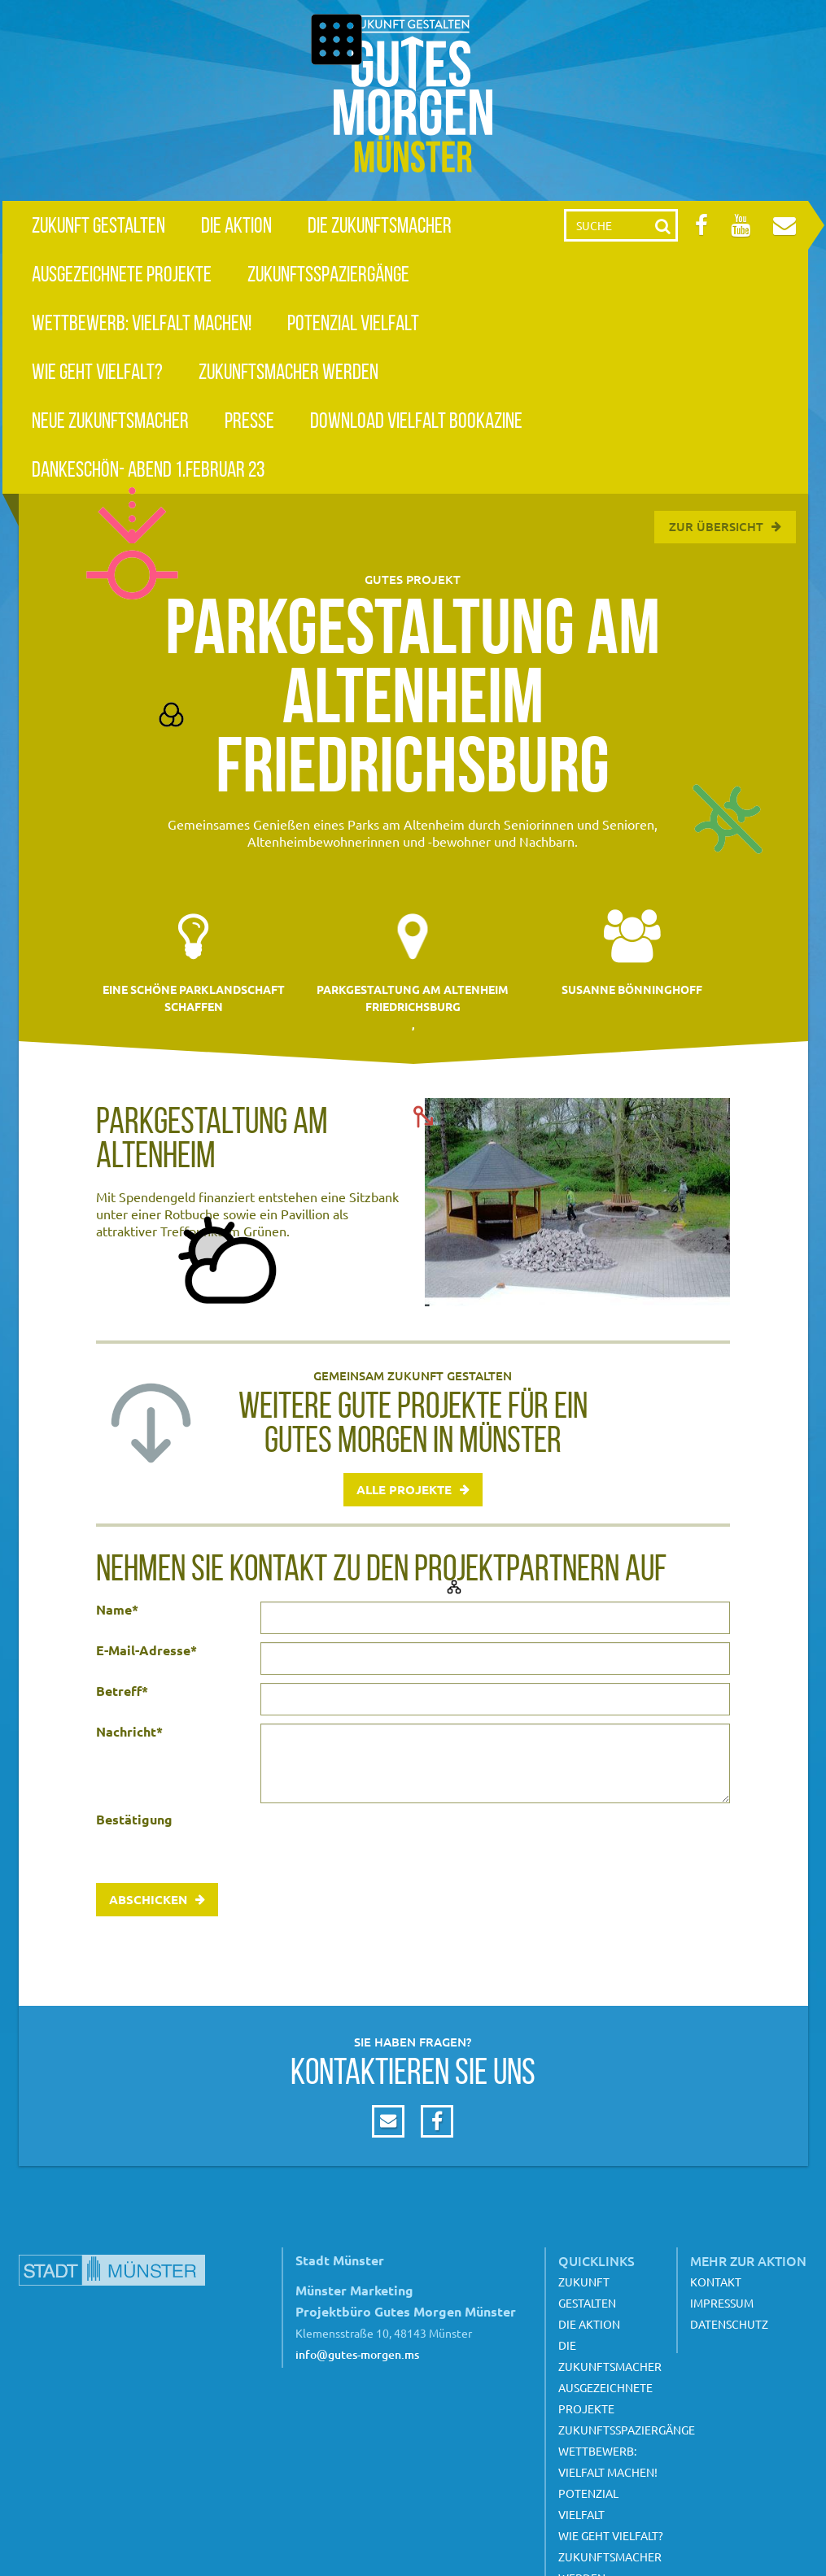 This screenshot has width=826, height=2576. I want to click on open app drawer or launcher, so click(336, 39).